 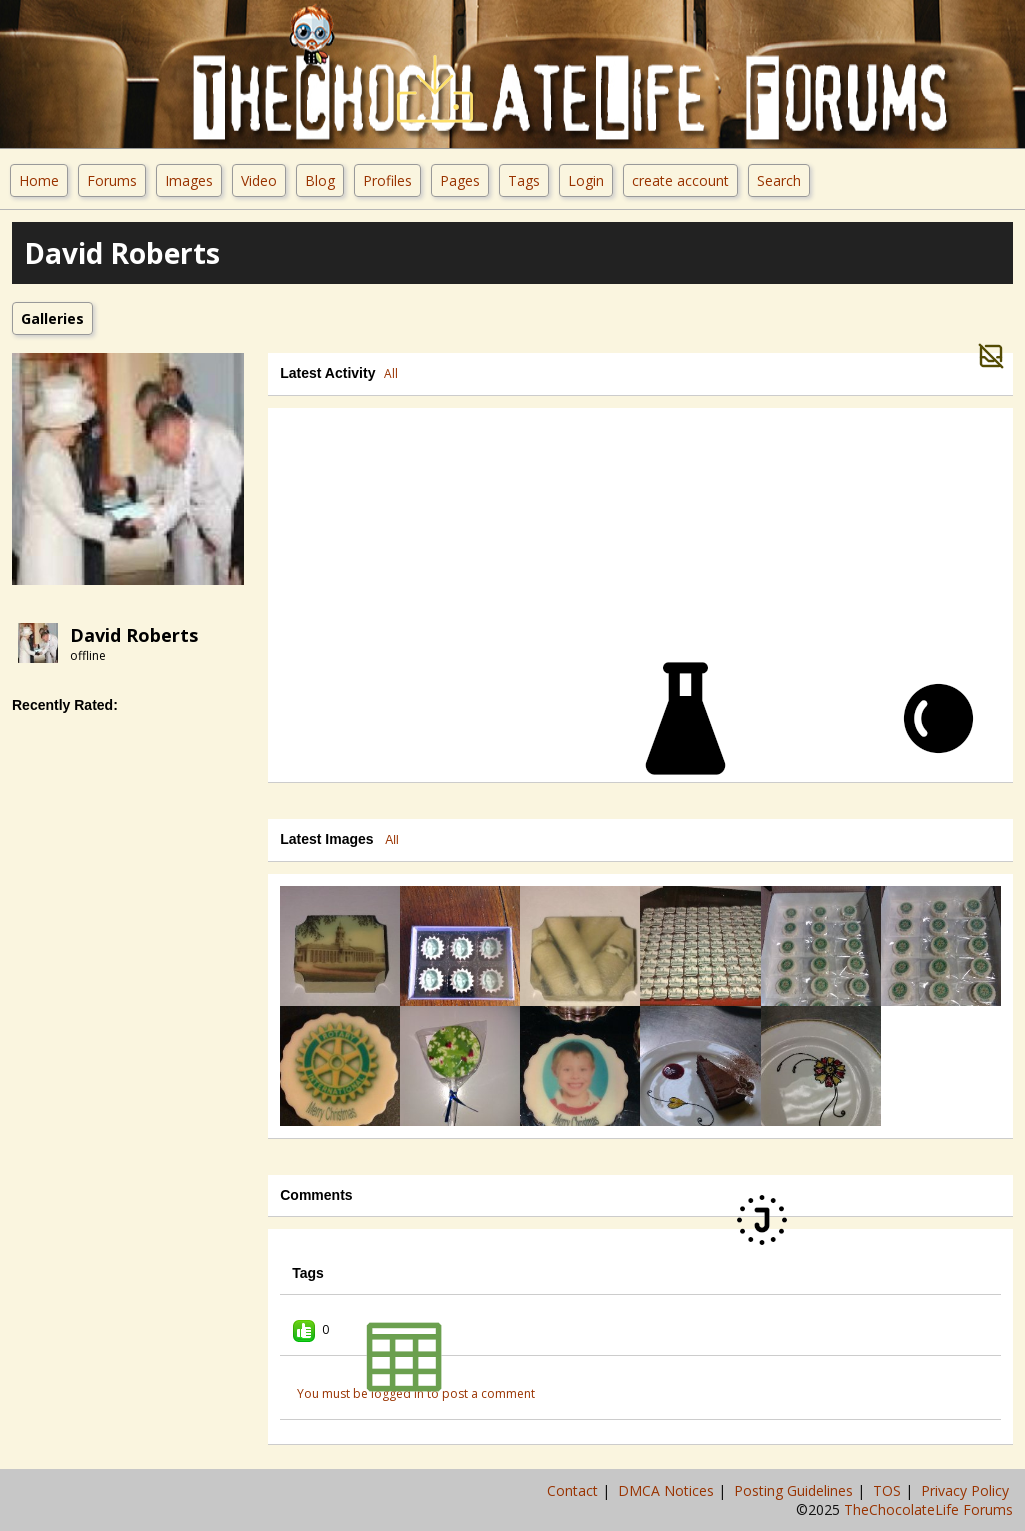 What do you see at coordinates (407, 1357) in the screenshot?
I see `insert or view a data table` at bounding box center [407, 1357].